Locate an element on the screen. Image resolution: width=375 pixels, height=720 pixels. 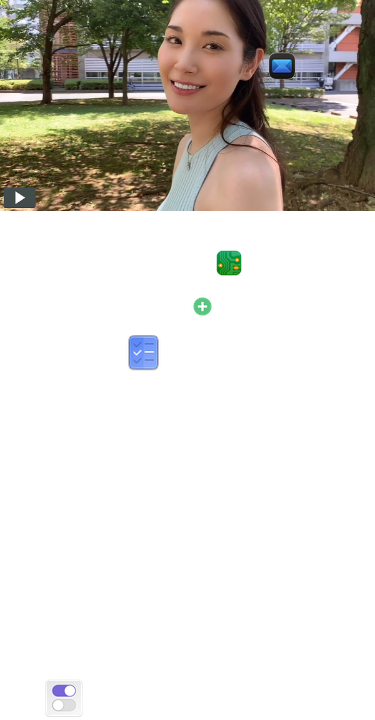
indicates a newly added file in version control is located at coordinates (202, 306).